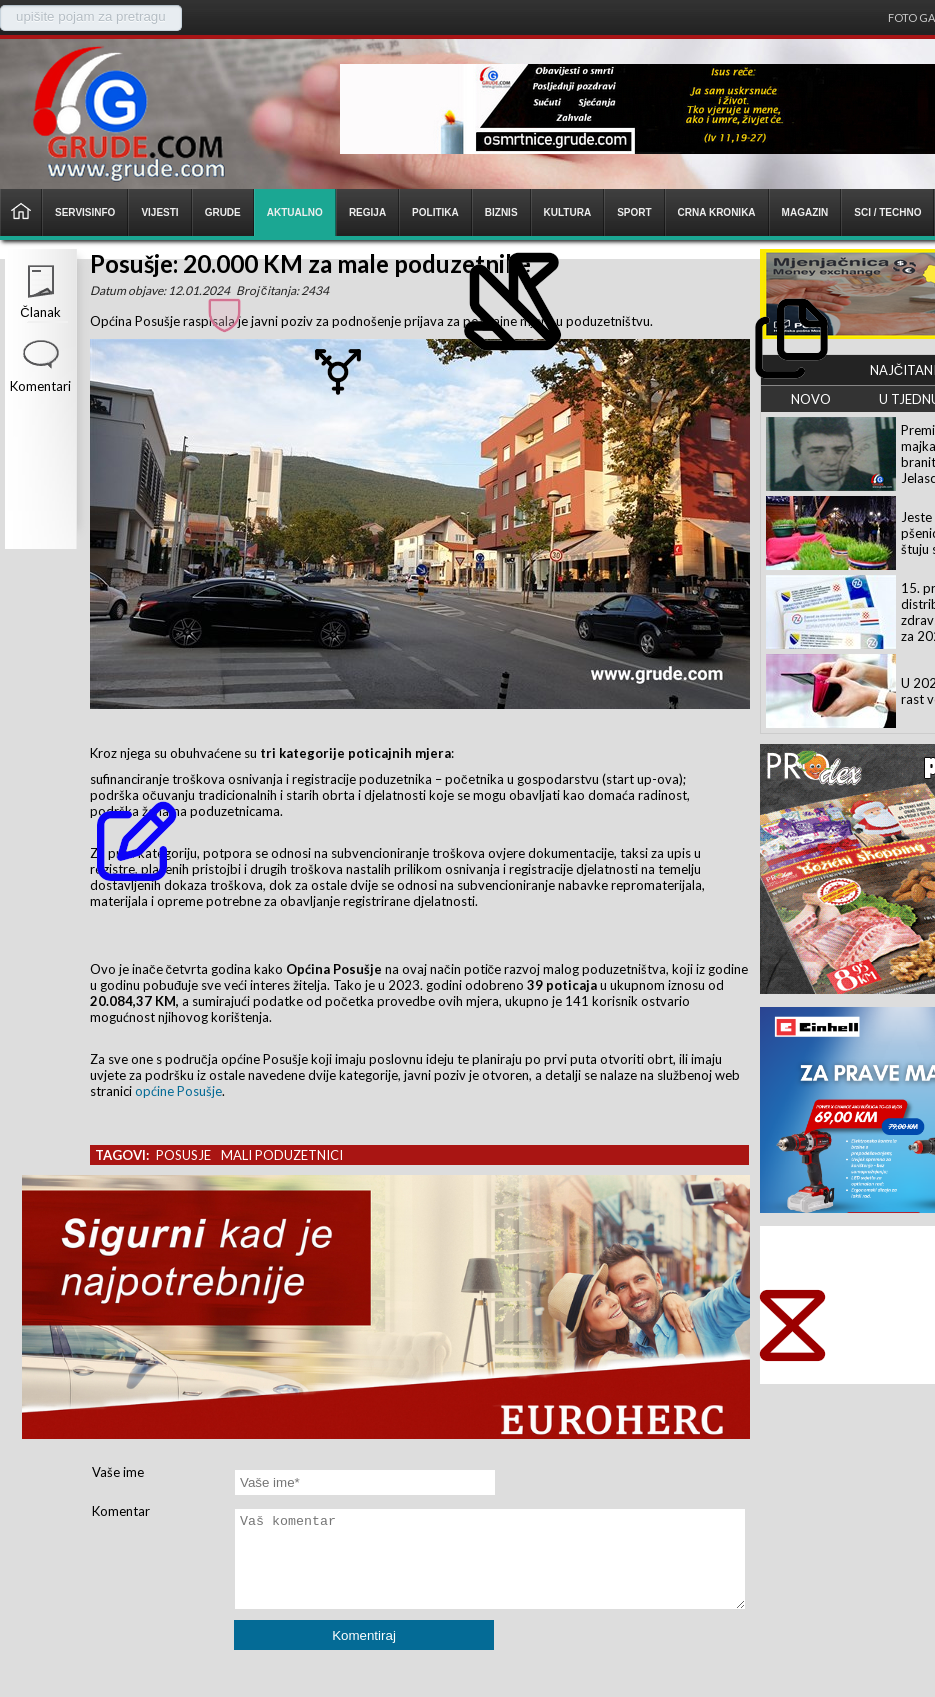  Describe the element at coordinates (791, 338) in the screenshot. I see `view multiple files or documents` at that location.